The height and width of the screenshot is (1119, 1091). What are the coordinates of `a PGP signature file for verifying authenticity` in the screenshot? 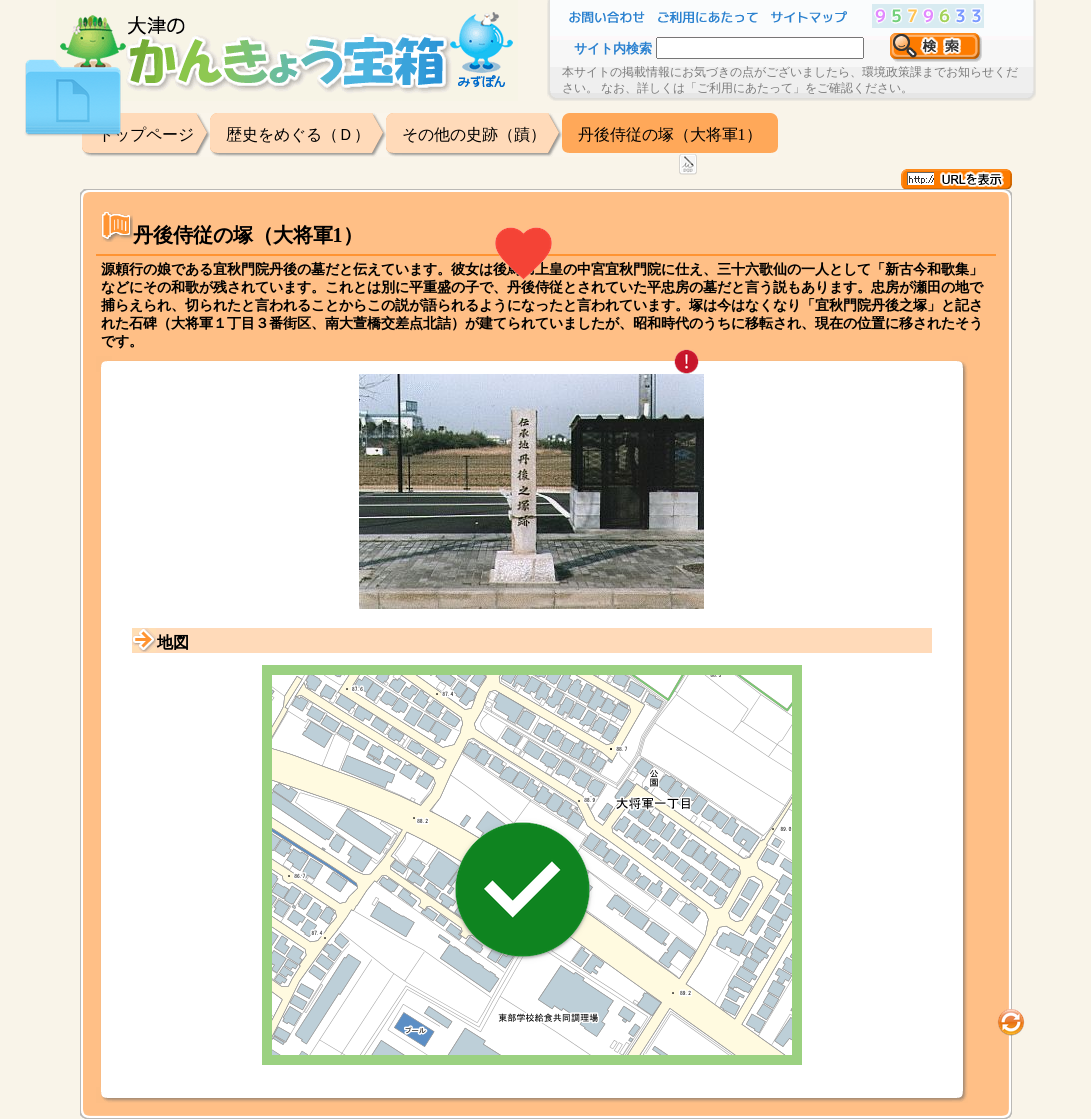 It's located at (688, 164).